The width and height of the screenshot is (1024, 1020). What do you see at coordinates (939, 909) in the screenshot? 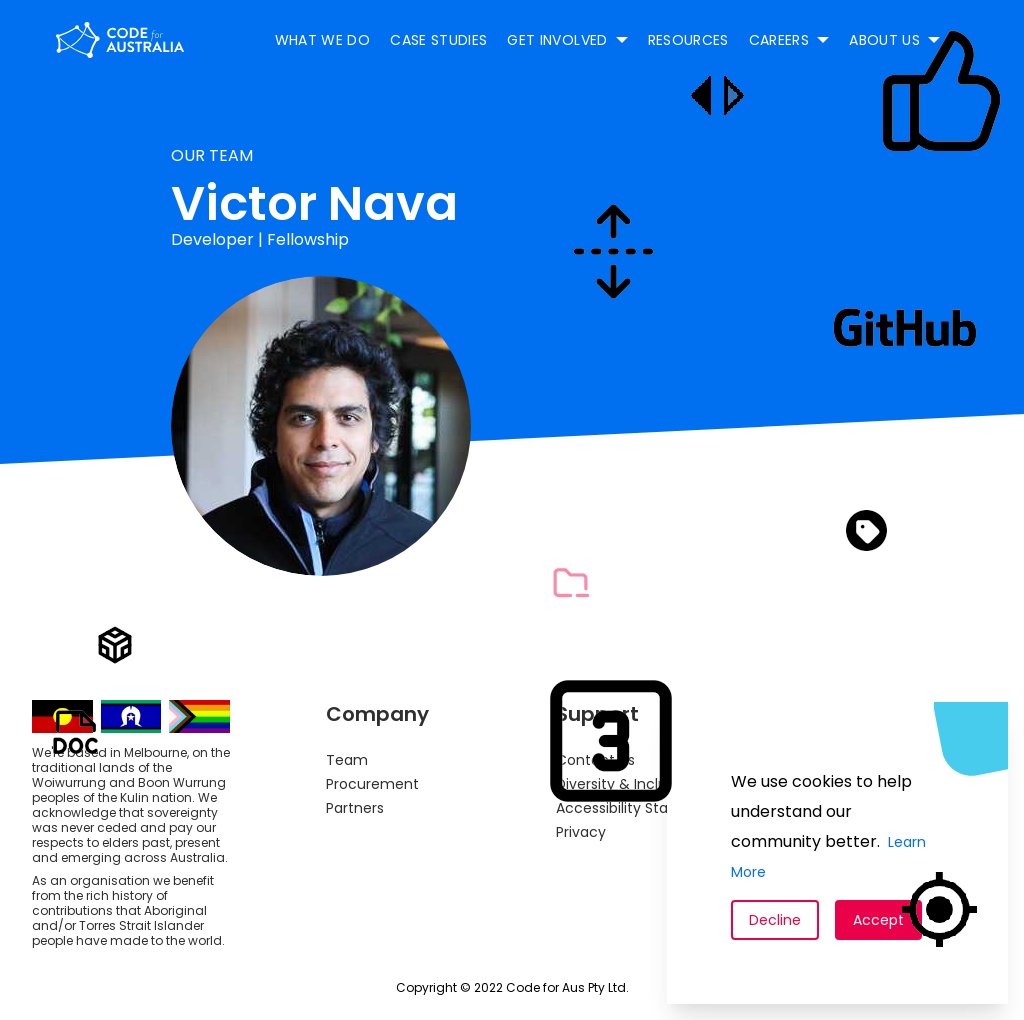
I see `center map on your current location` at bounding box center [939, 909].